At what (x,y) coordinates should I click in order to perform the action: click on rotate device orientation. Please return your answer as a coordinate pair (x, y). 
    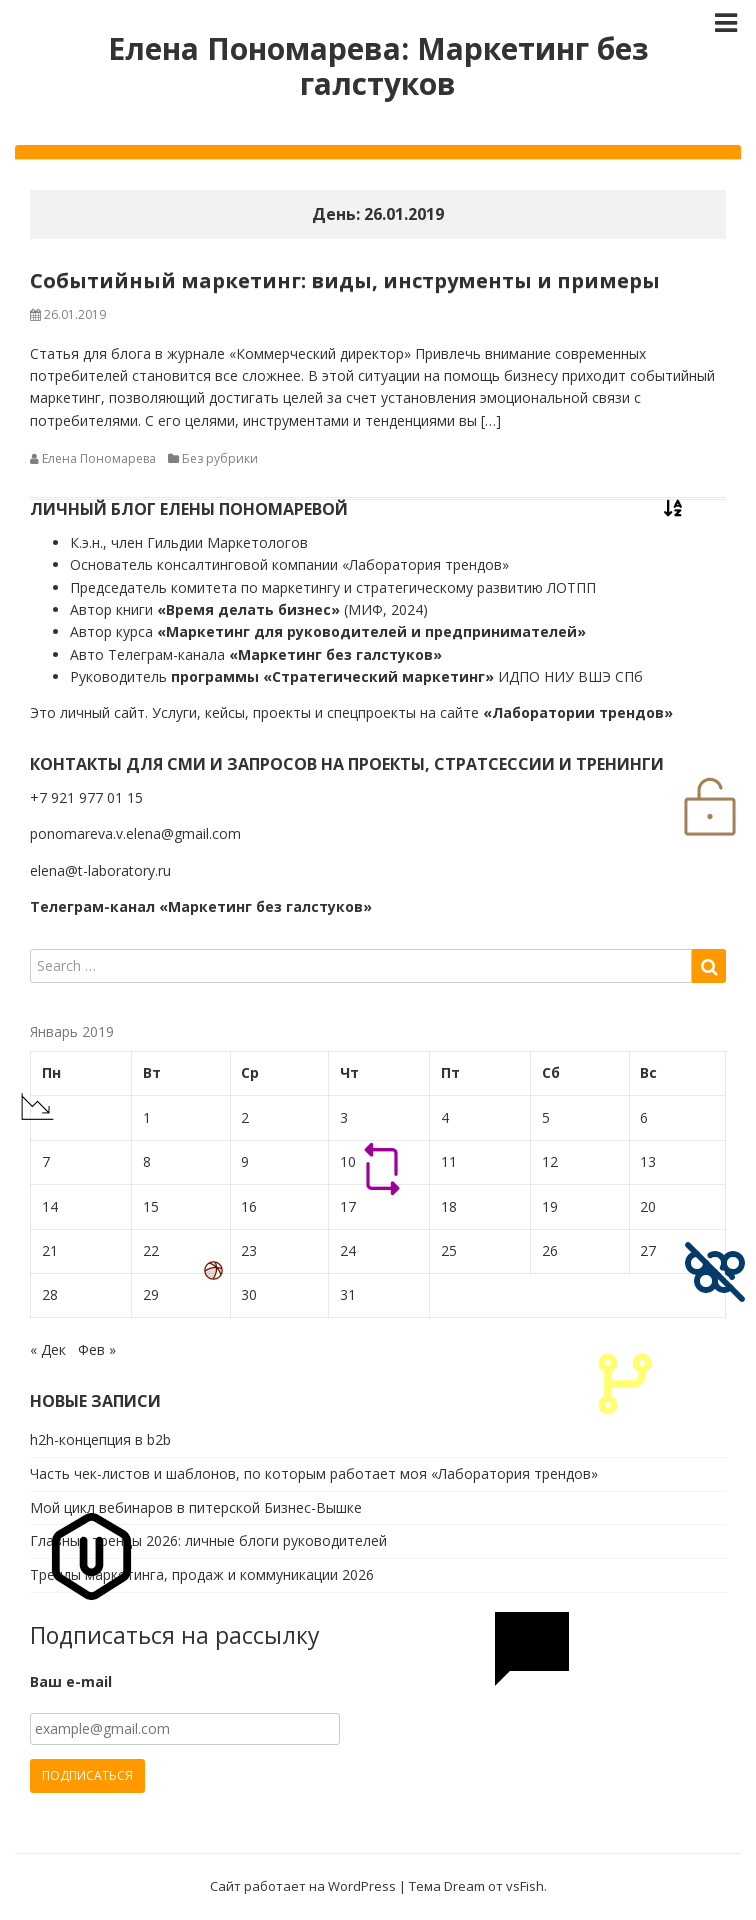
    Looking at the image, I should click on (382, 1169).